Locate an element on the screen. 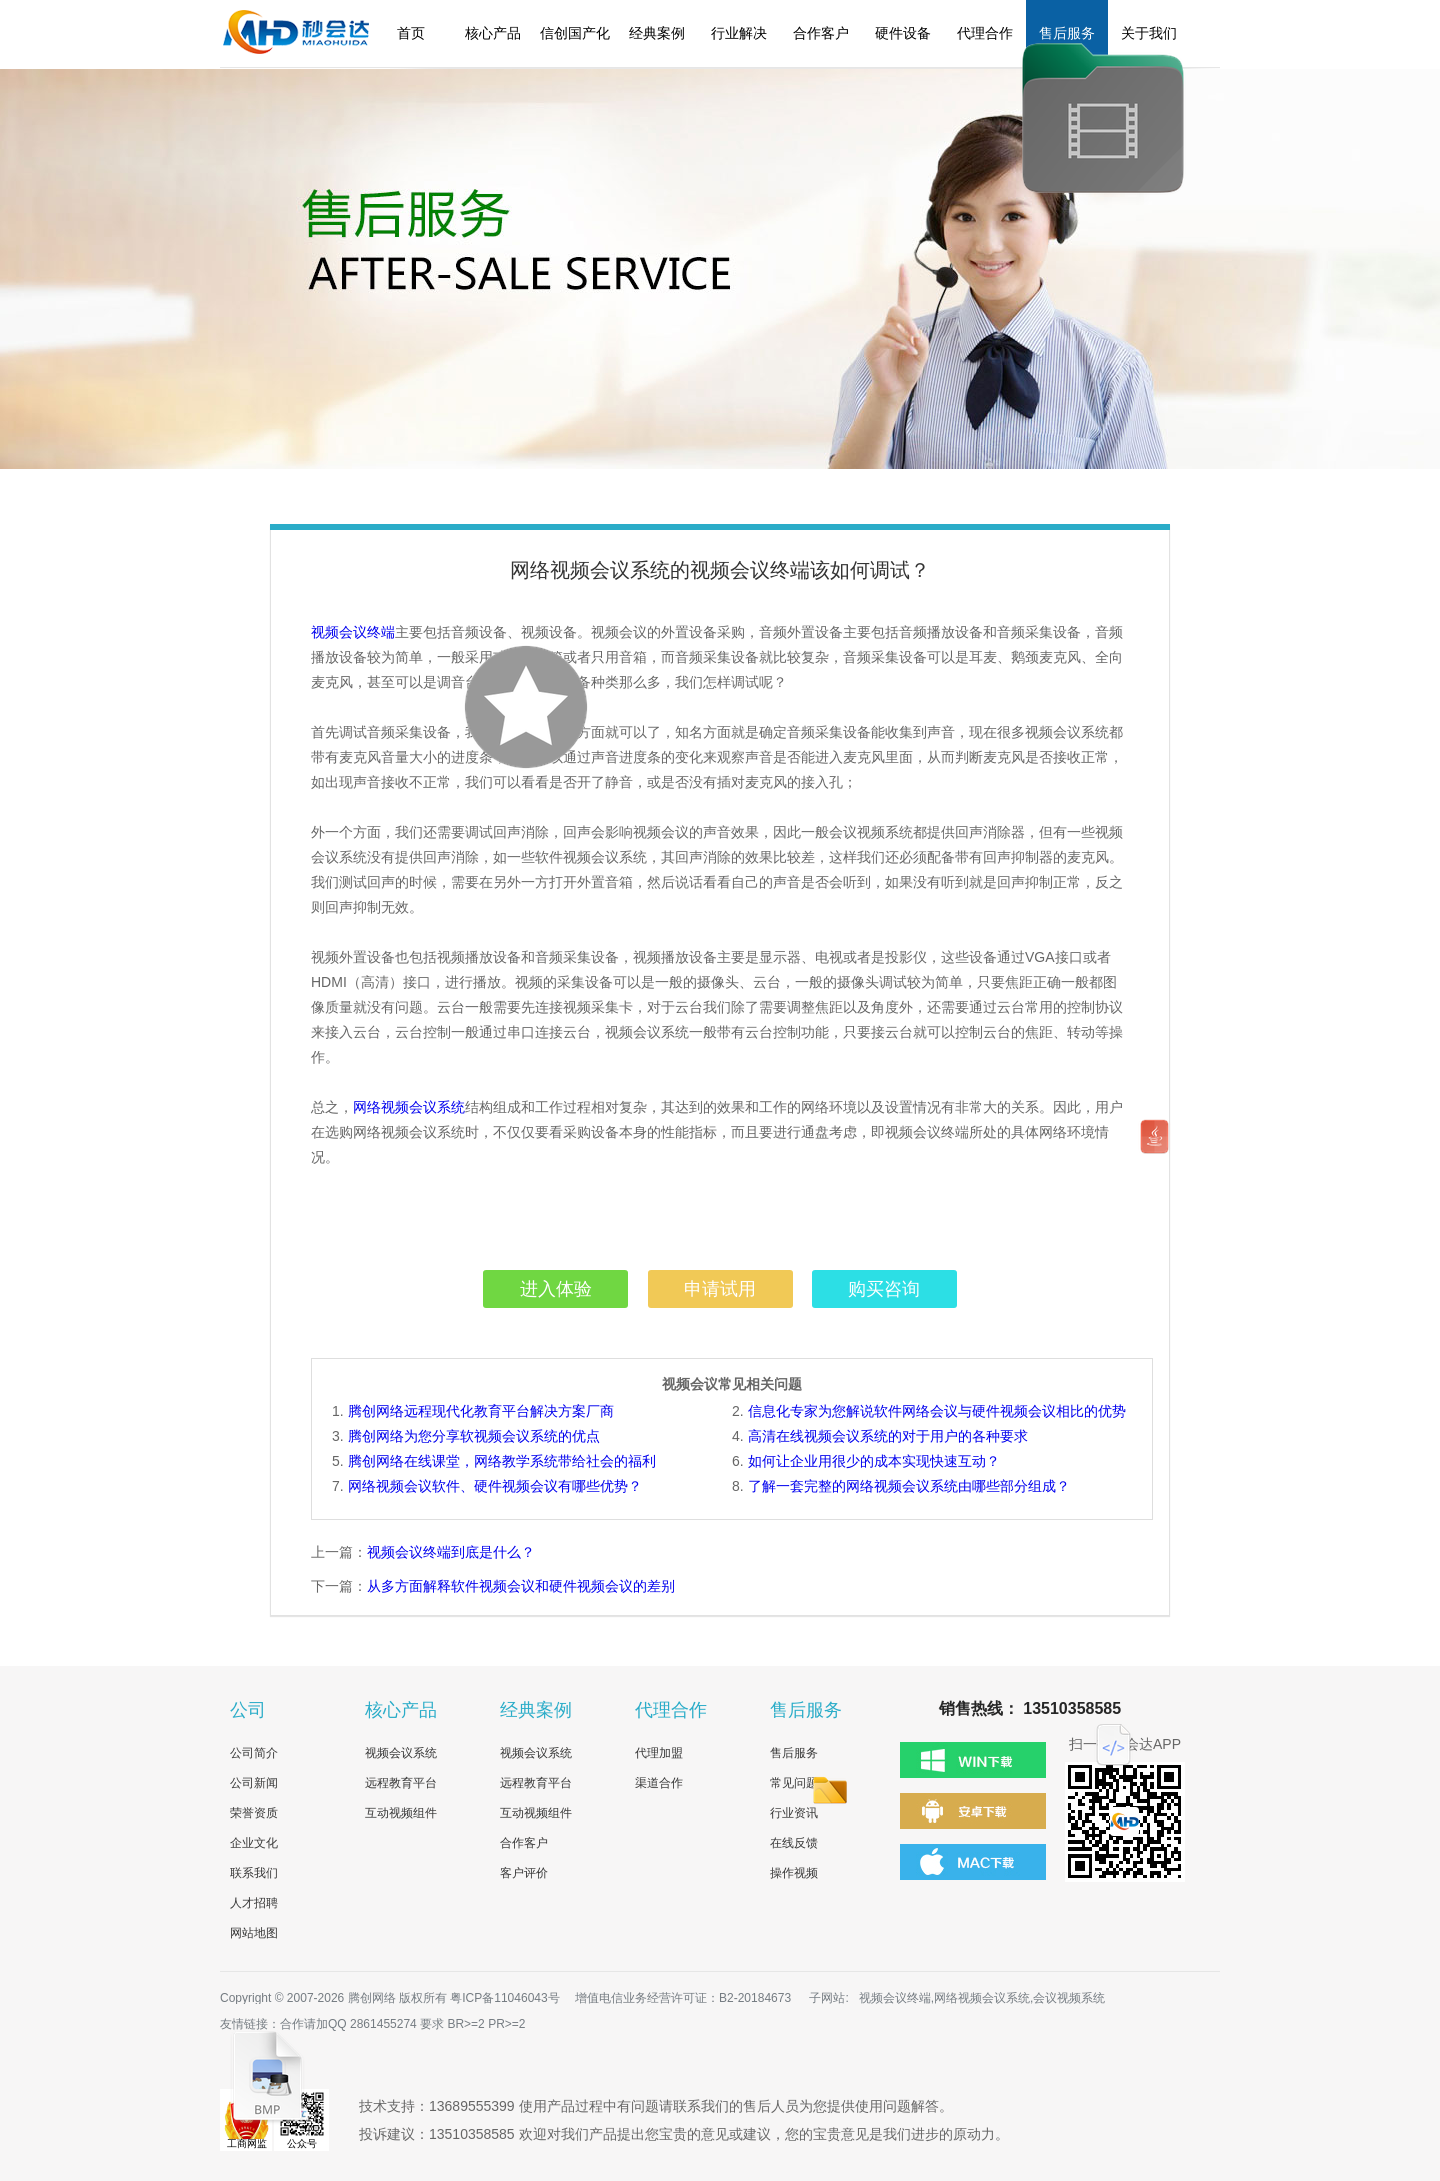 The image size is (1440, 2181). open your videos folder is located at coordinates (1103, 118).